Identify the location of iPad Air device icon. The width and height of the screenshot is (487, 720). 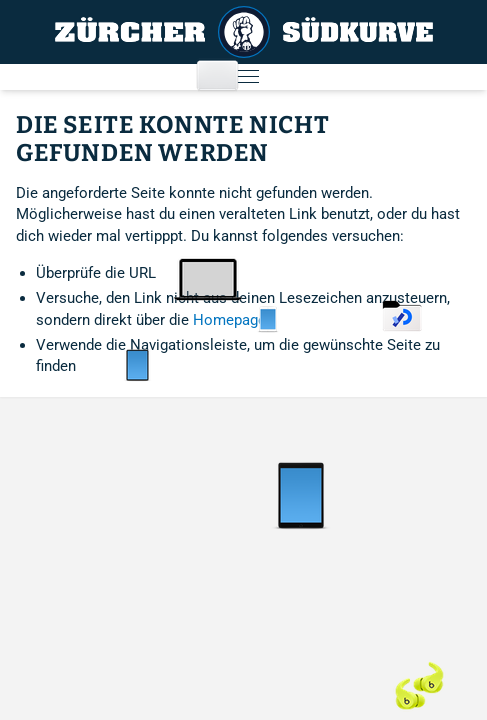
(137, 365).